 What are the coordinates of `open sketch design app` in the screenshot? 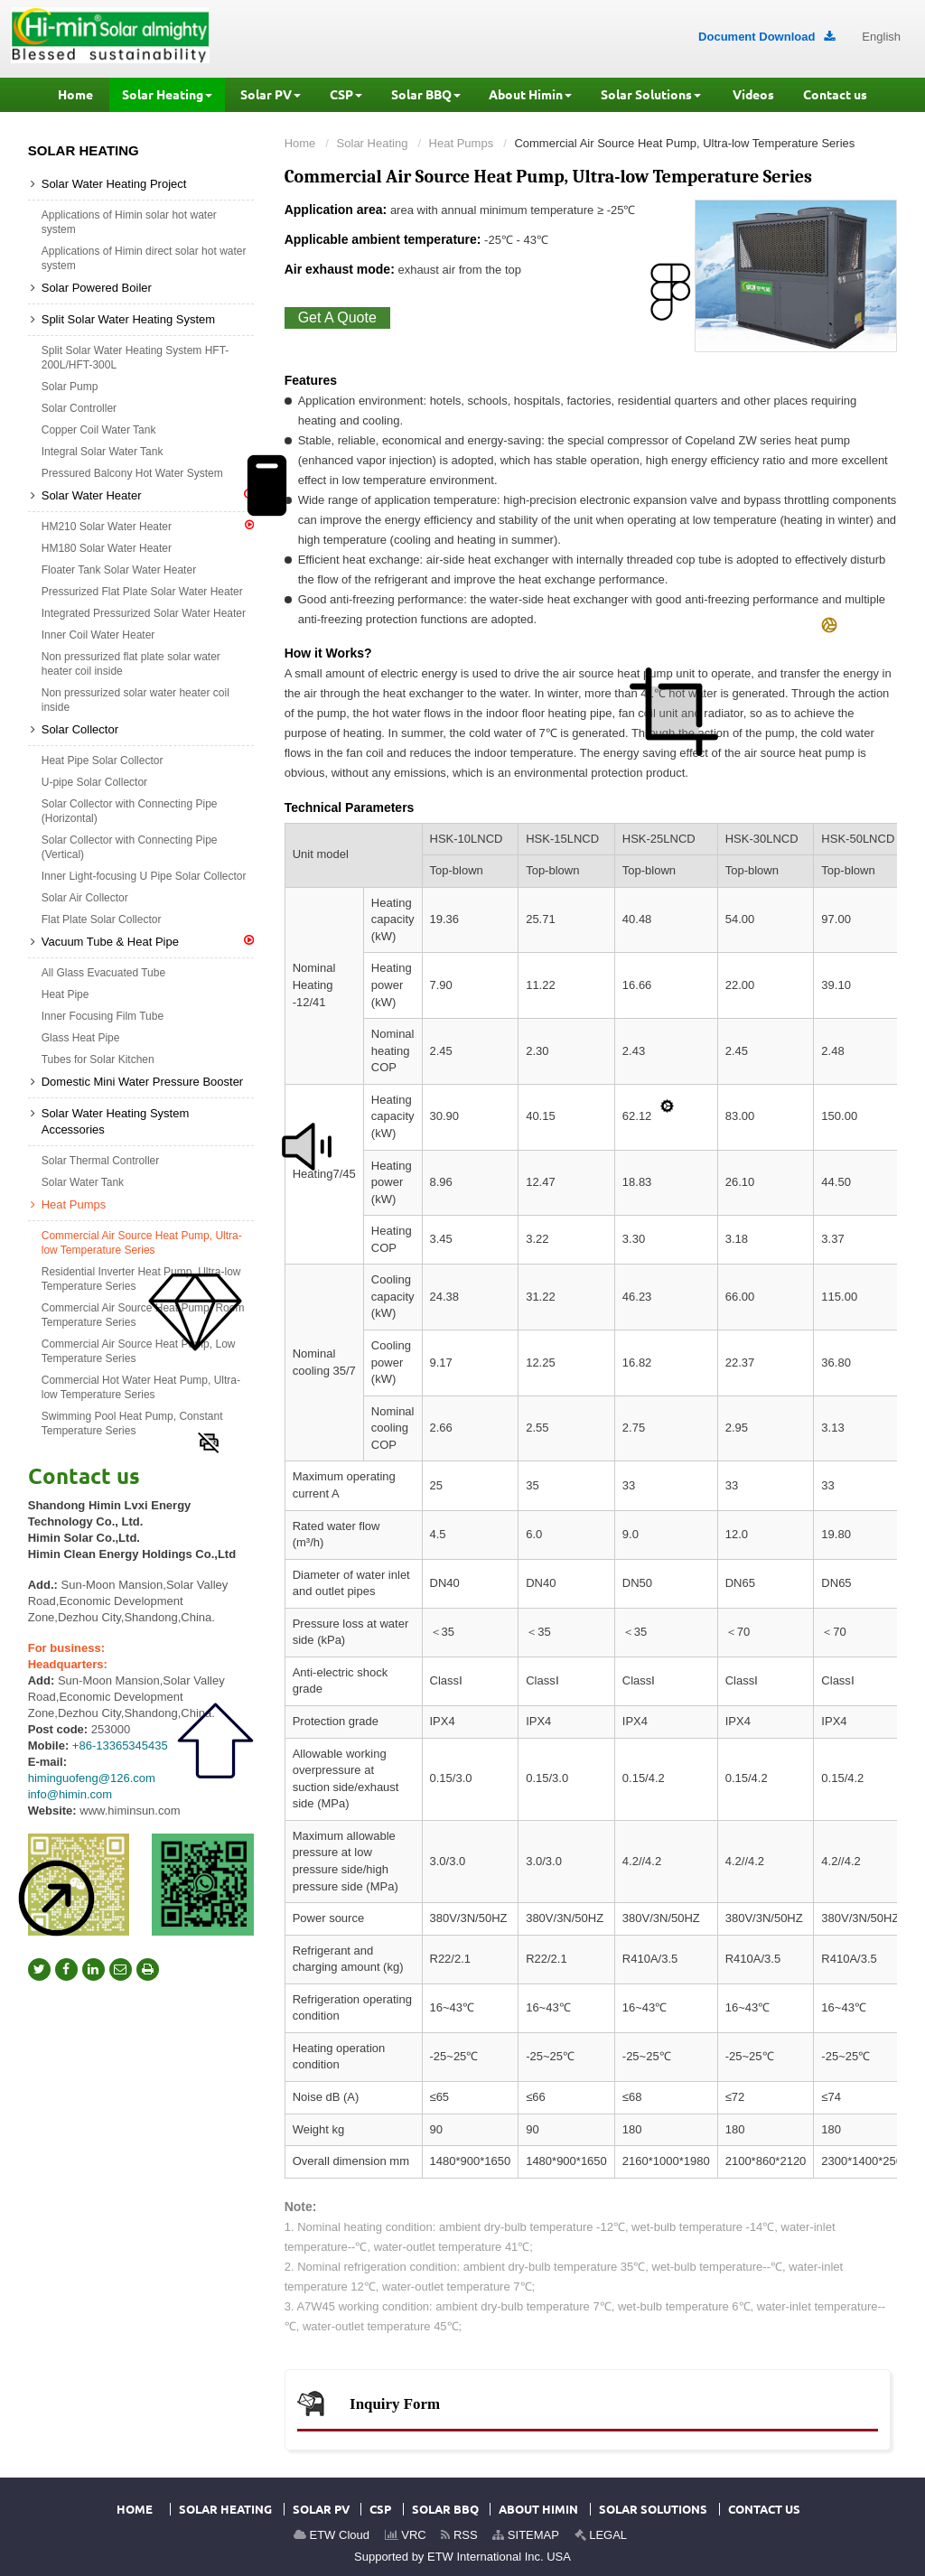 It's located at (195, 1311).